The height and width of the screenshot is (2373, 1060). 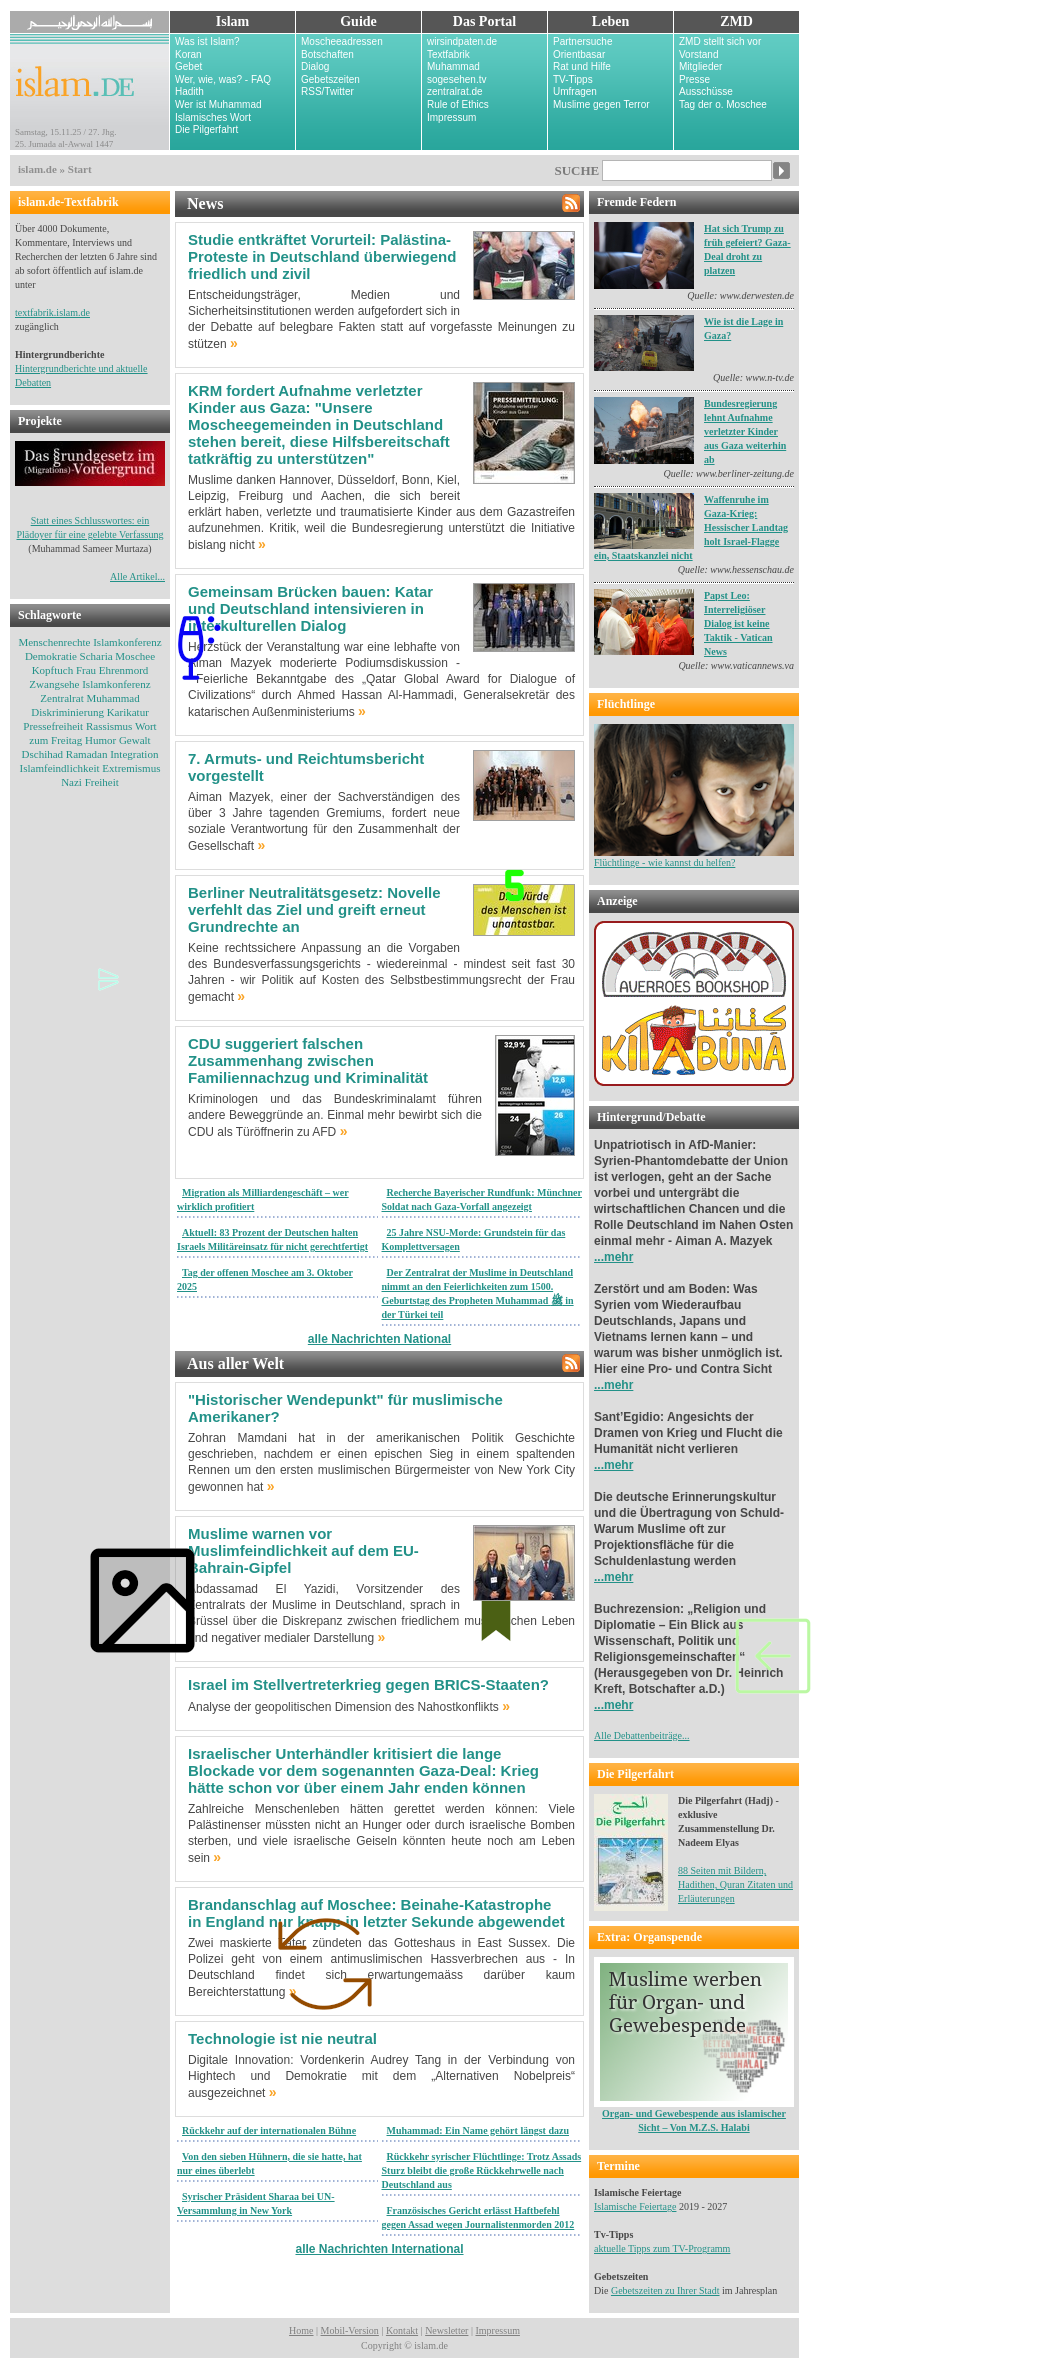 What do you see at coordinates (773, 1656) in the screenshot?
I see `go back to previous screen` at bounding box center [773, 1656].